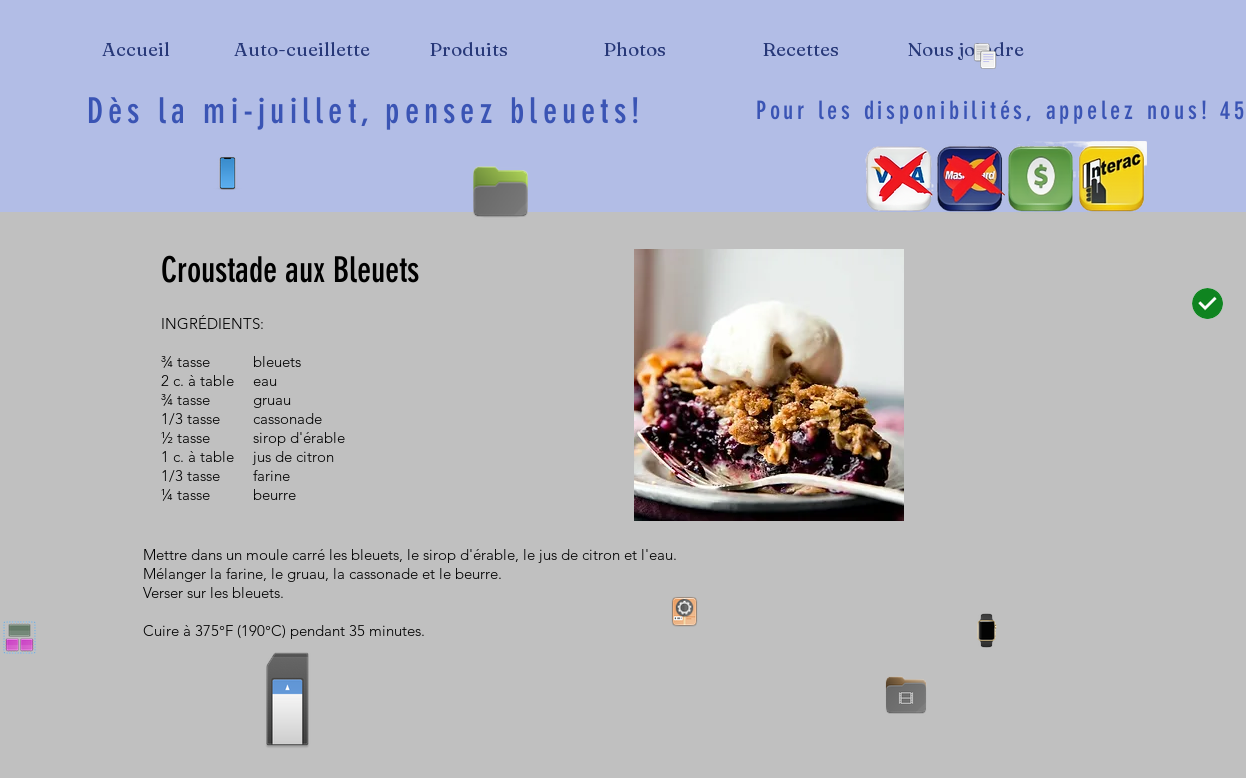  I want to click on apple watch device icon, so click(986, 630).